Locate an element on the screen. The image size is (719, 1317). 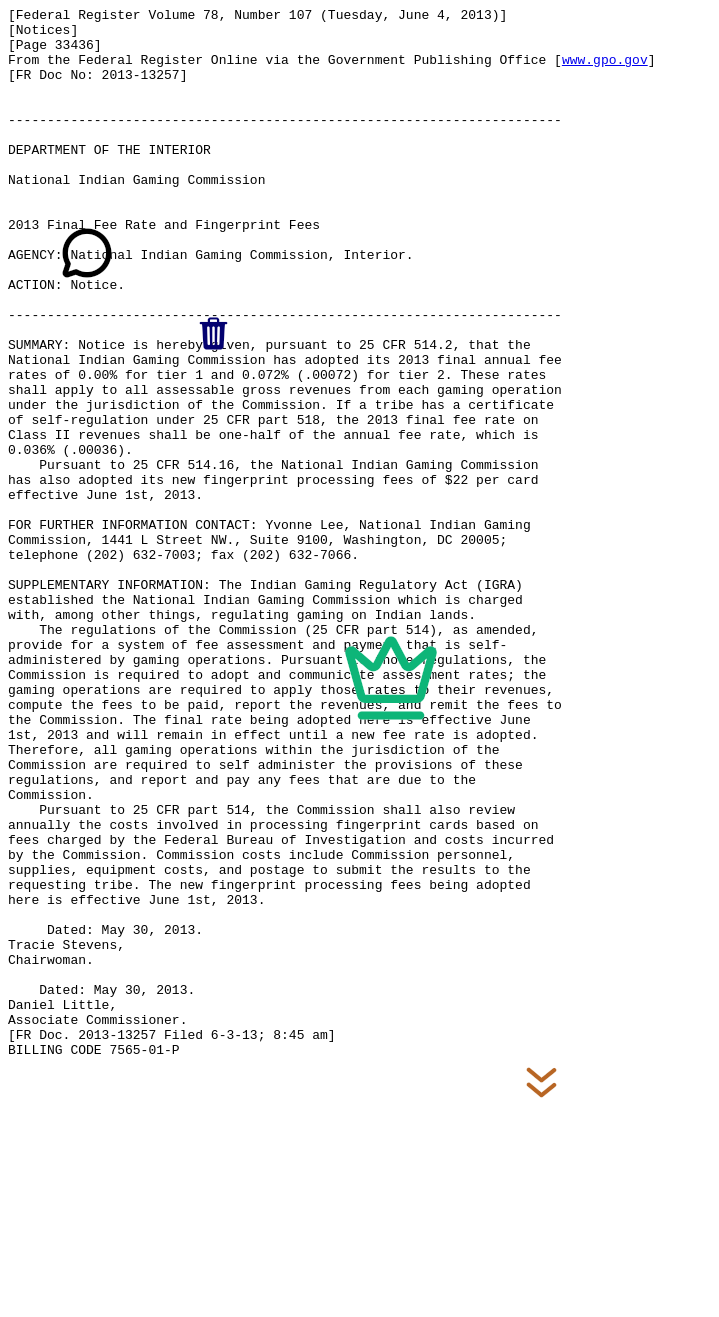
open chat or messaging is located at coordinates (87, 253).